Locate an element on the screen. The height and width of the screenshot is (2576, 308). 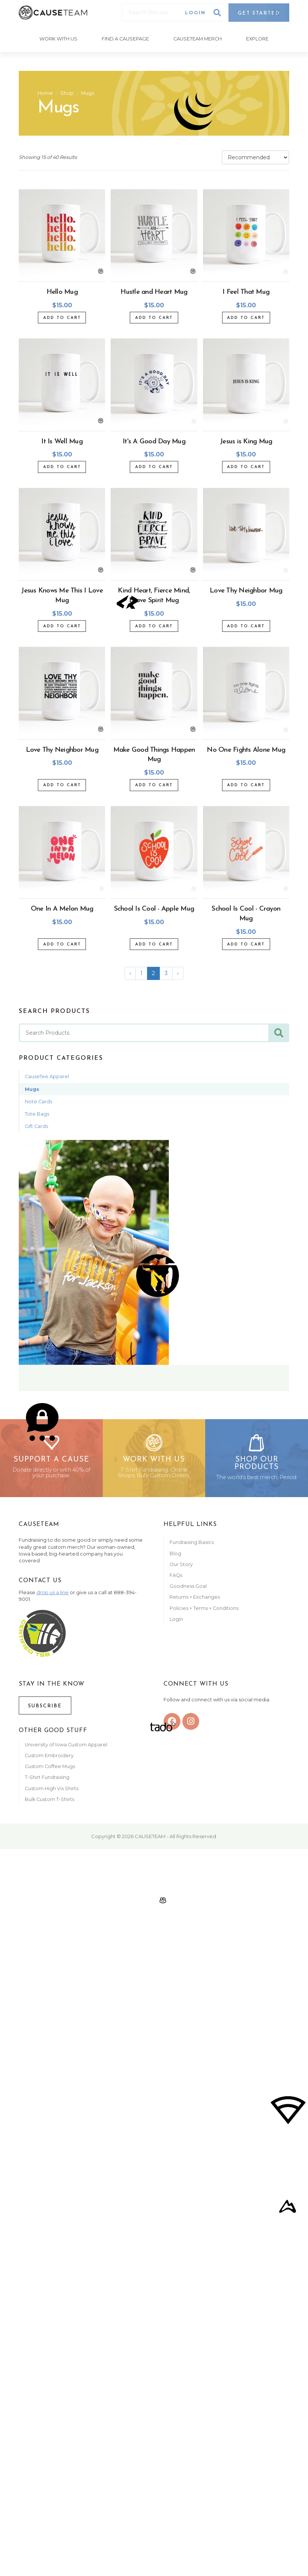
visit codersrank profile or website is located at coordinates (127, 602).